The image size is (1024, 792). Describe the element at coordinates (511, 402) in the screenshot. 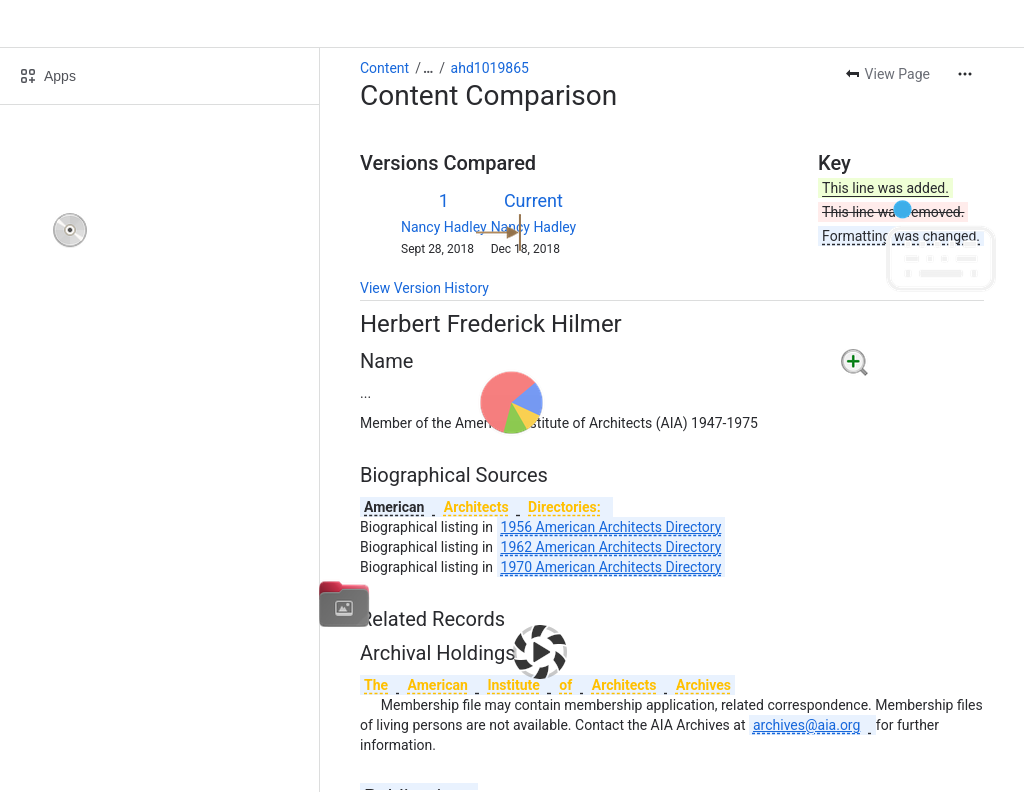

I see `open disk usage analyzer` at that location.